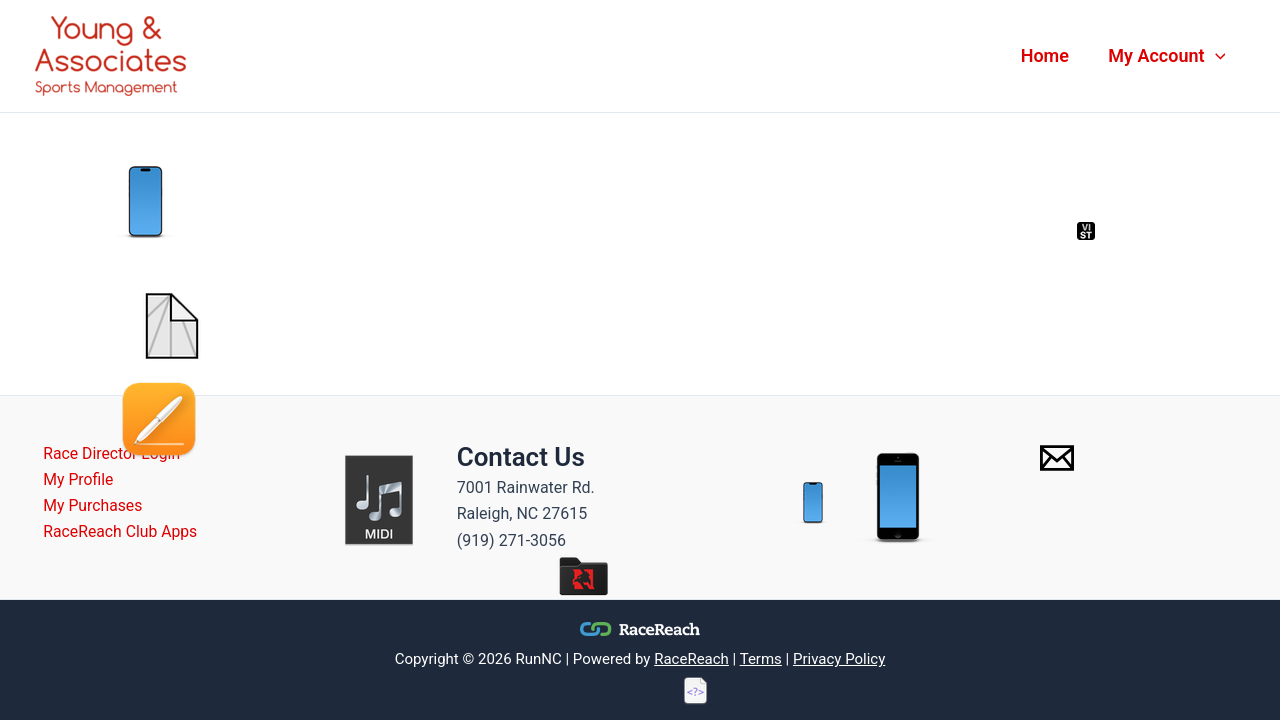  I want to click on a standard MIDI file in GarageBand, so click(379, 502).